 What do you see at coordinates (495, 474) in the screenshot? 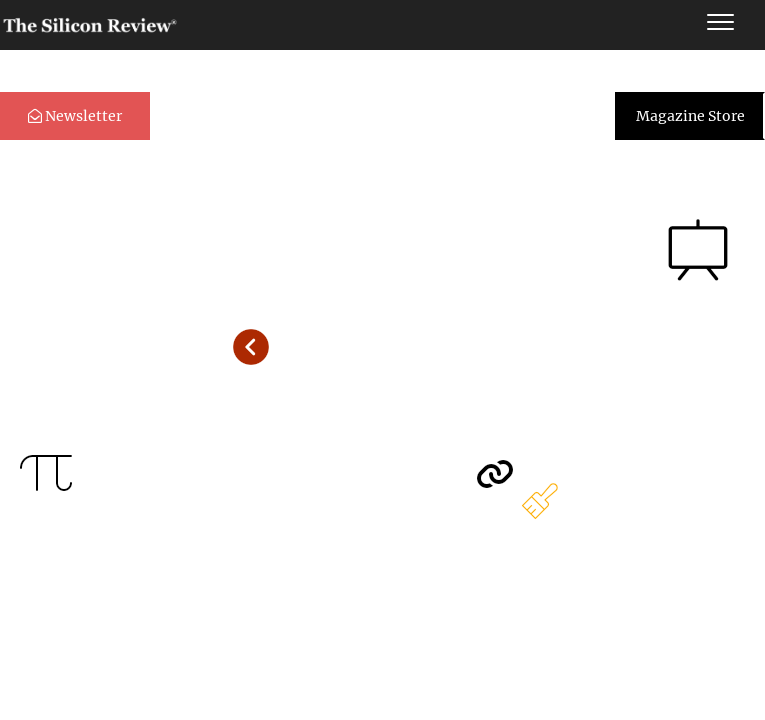
I see `copy or share a link` at bounding box center [495, 474].